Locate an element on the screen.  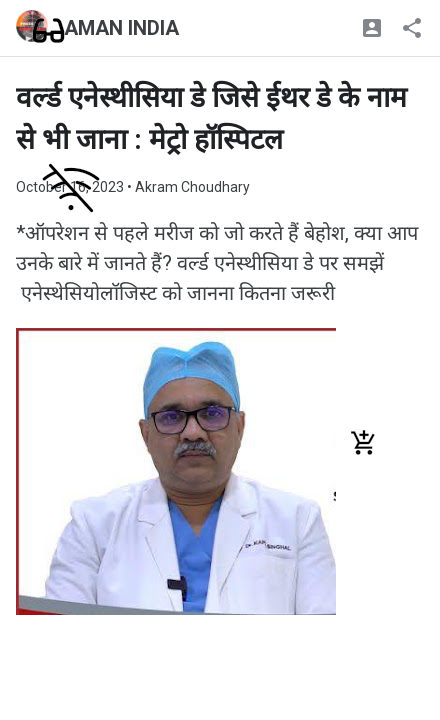
add item to shopping cart is located at coordinates (364, 443).